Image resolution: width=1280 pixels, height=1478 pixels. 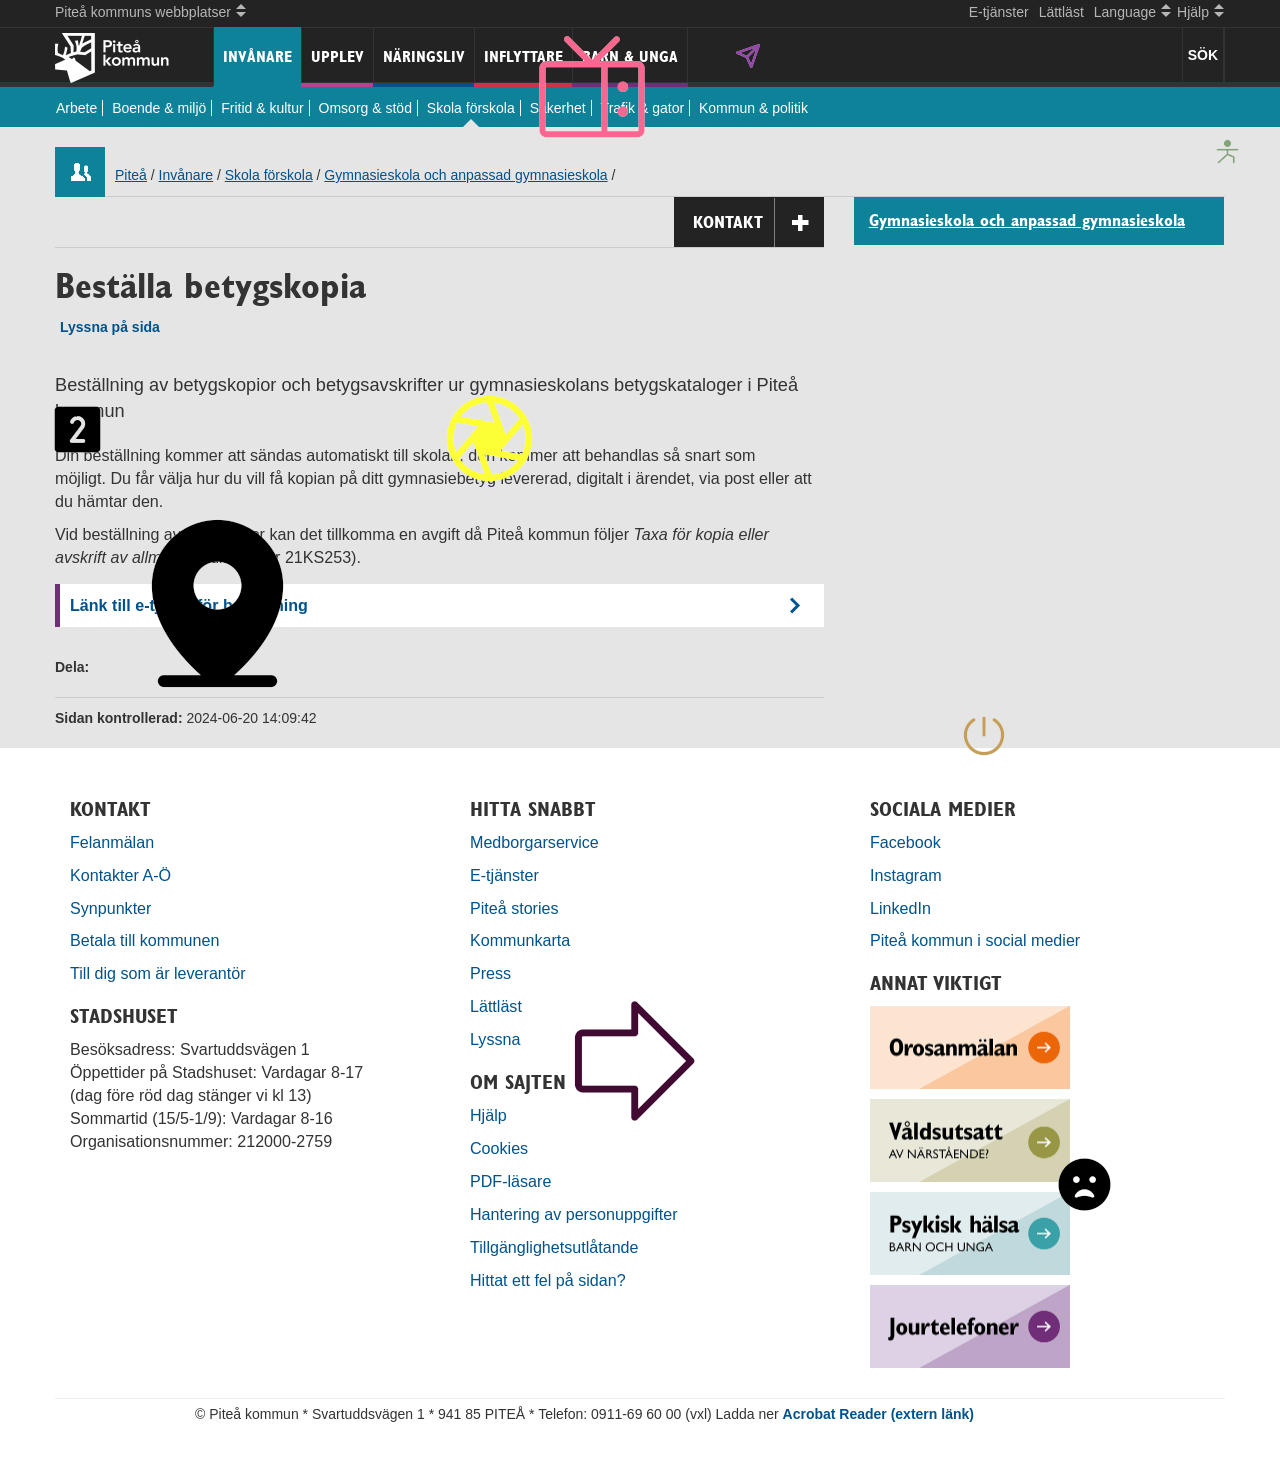 What do you see at coordinates (984, 735) in the screenshot?
I see `turn device on or off` at bounding box center [984, 735].